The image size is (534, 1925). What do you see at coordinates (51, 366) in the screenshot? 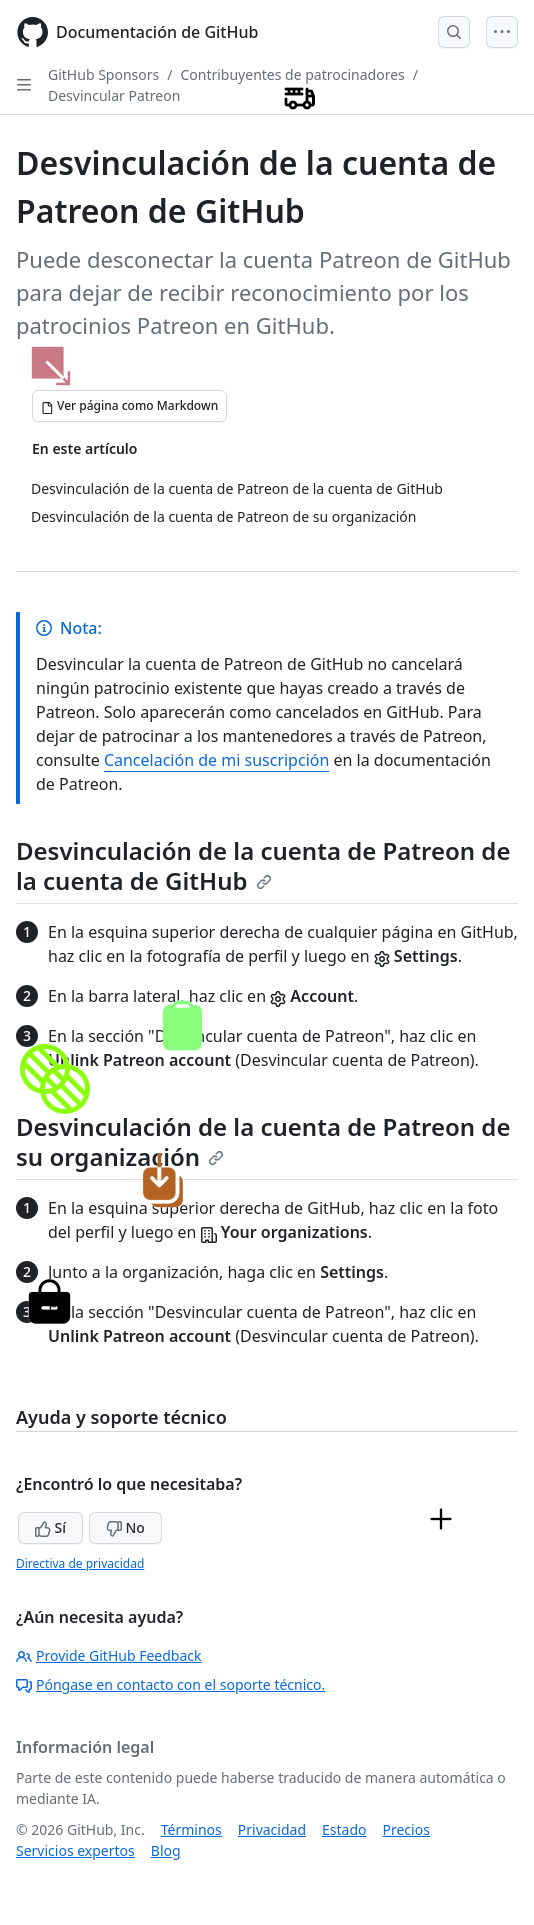
I see `expand content to full screen` at bounding box center [51, 366].